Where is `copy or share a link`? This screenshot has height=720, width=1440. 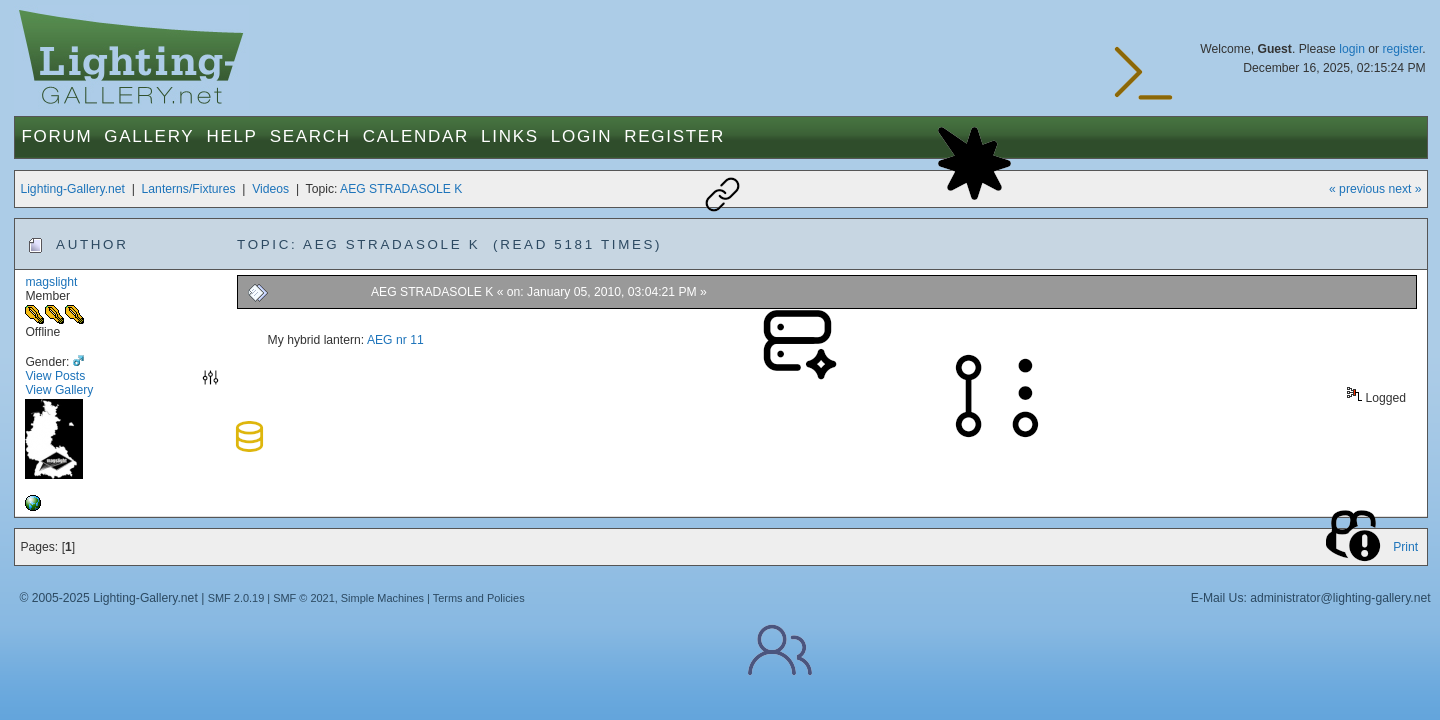 copy or share a link is located at coordinates (722, 194).